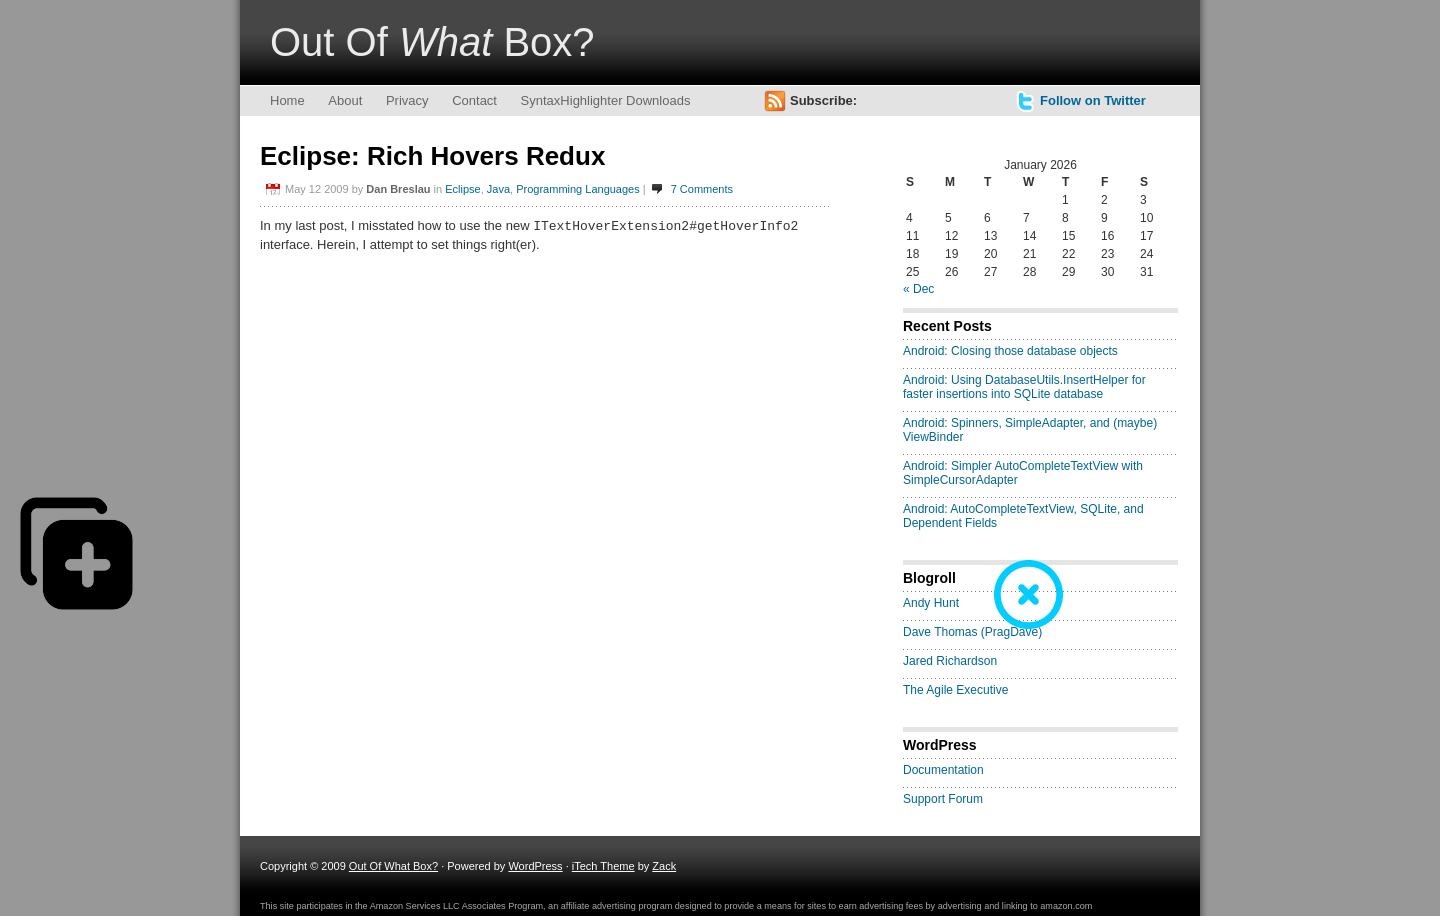 Image resolution: width=1440 pixels, height=916 pixels. What do you see at coordinates (76, 553) in the screenshot?
I see `copy and add to clipboard` at bounding box center [76, 553].